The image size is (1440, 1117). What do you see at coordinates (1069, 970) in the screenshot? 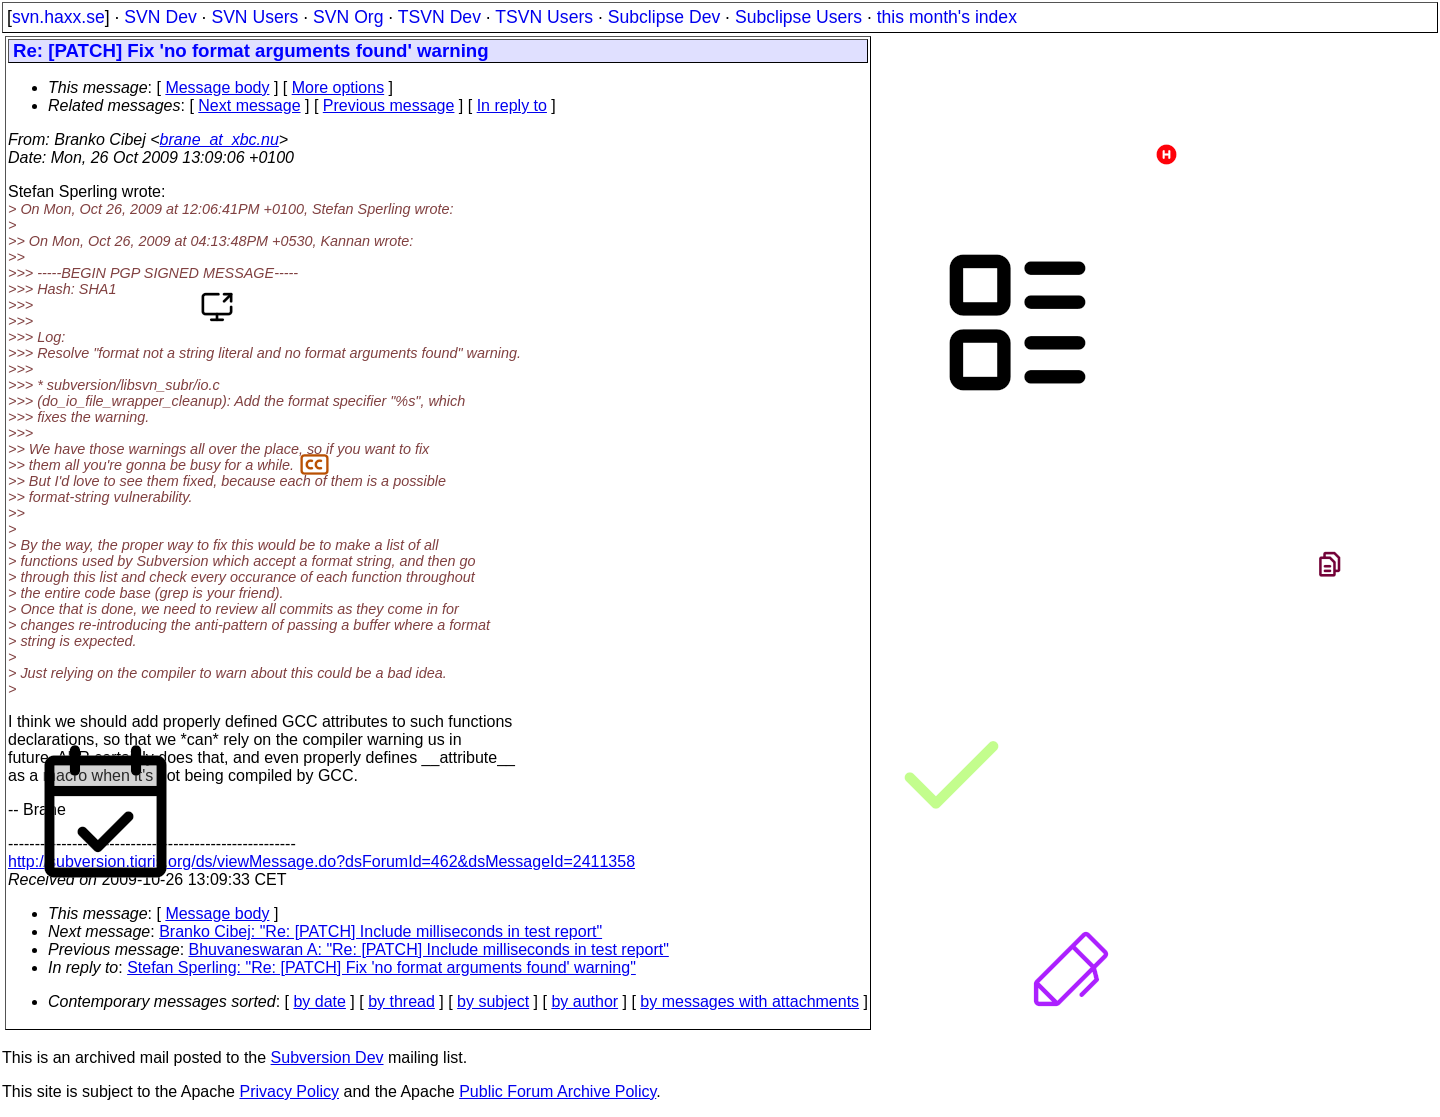
I see `edit or modify content` at bounding box center [1069, 970].